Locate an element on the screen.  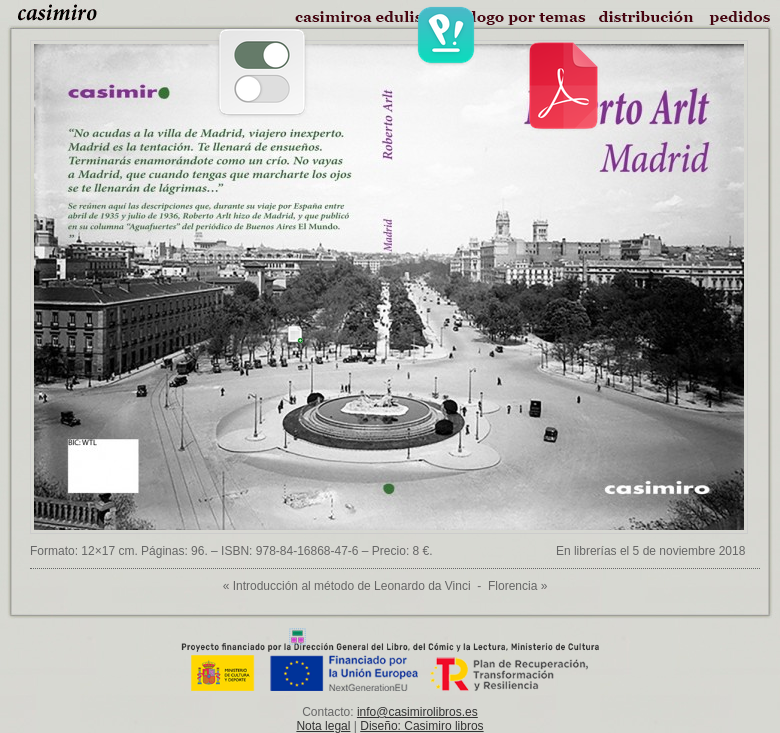
open desktop preferences or settings is located at coordinates (262, 72).